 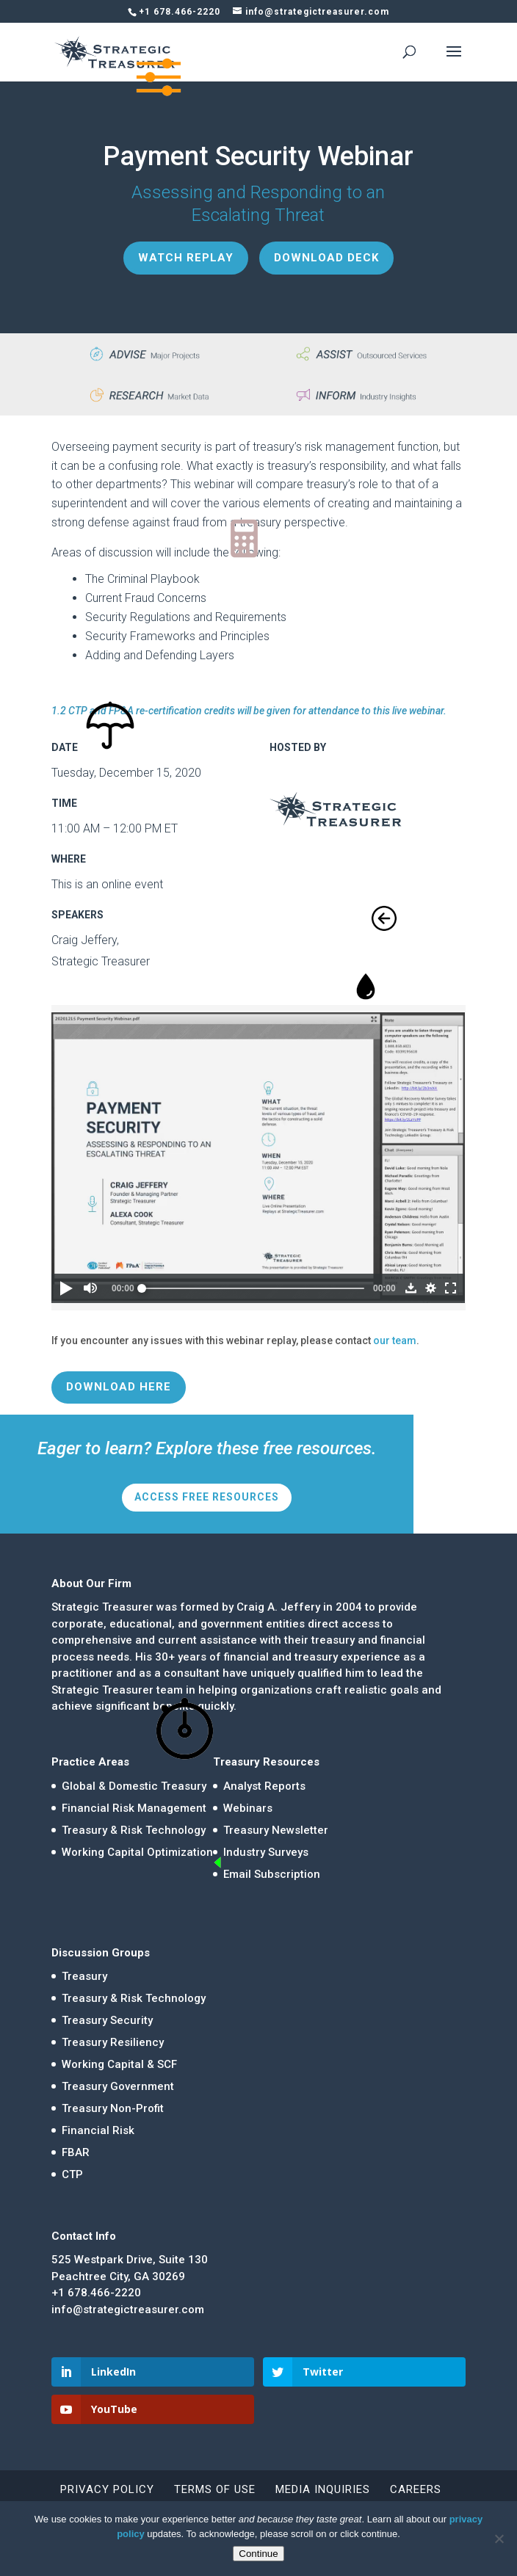 What do you see at coordinates (366, 987) in the screenshot?
I see `indicates water usage or hydration tracking` at bounding box center [366, 987].